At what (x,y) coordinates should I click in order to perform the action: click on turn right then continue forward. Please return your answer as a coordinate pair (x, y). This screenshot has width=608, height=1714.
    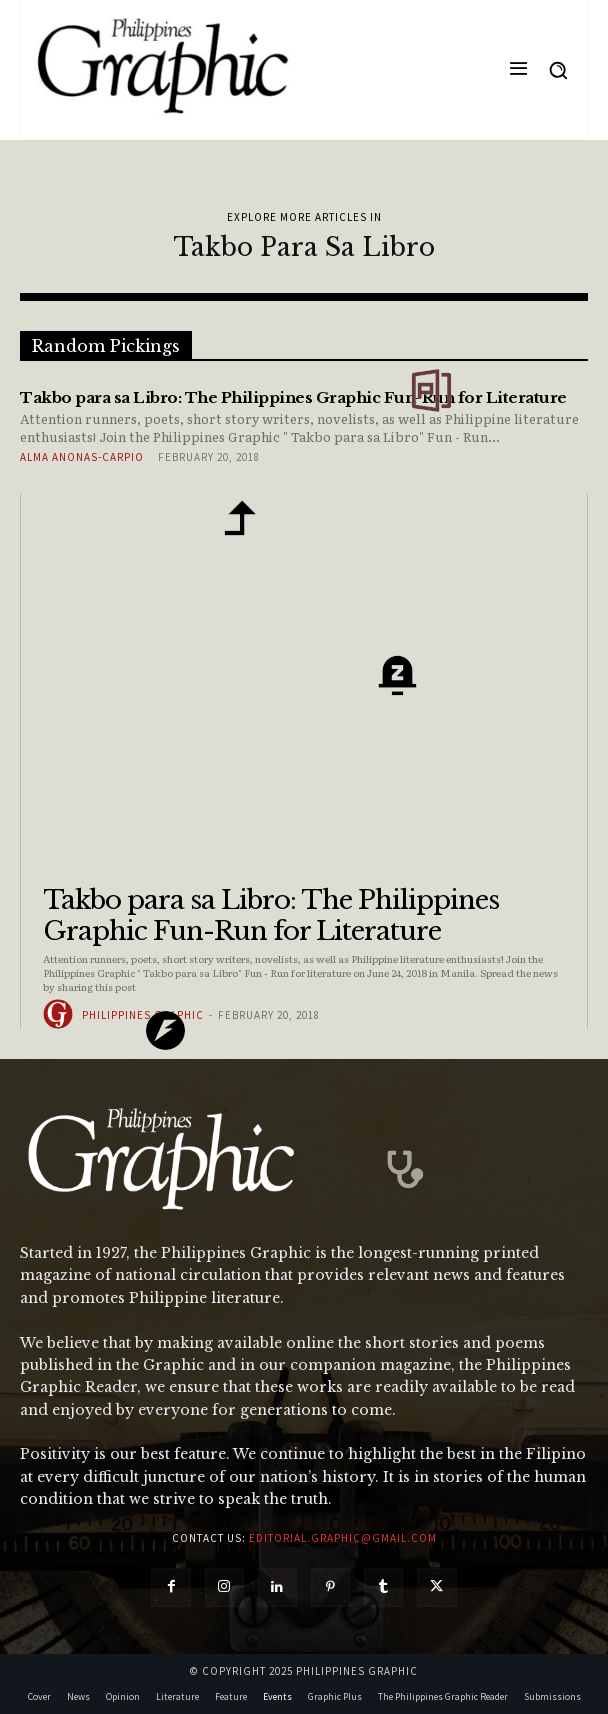
    Looking at the image, I should click on (240, 520).